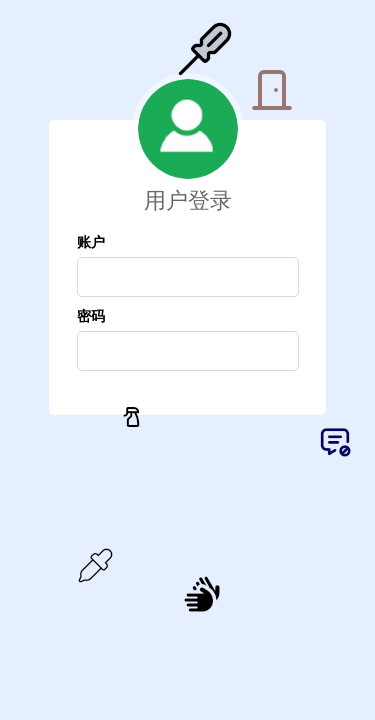 The image size is (375, 720). What do you see at coordinates (95, 565) in the screenshot?
I see `pick a color from the screen` at bounding box center [95, 565].